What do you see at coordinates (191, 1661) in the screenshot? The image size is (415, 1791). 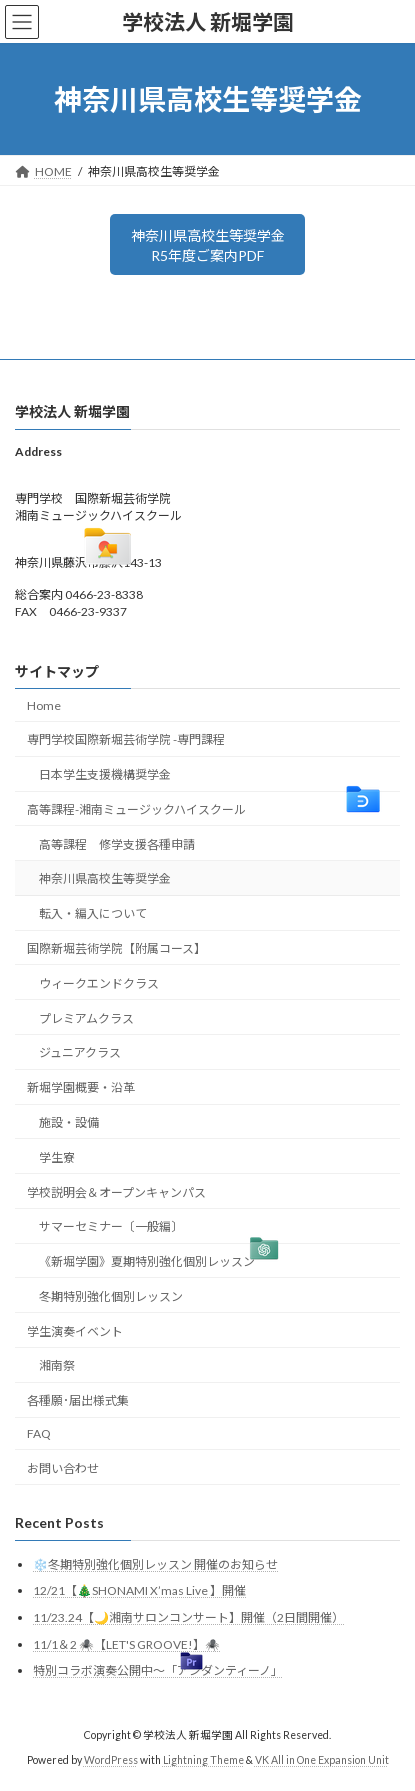 I see `open folder containing adobe premiere project files` at bounding box center [191, 1661].